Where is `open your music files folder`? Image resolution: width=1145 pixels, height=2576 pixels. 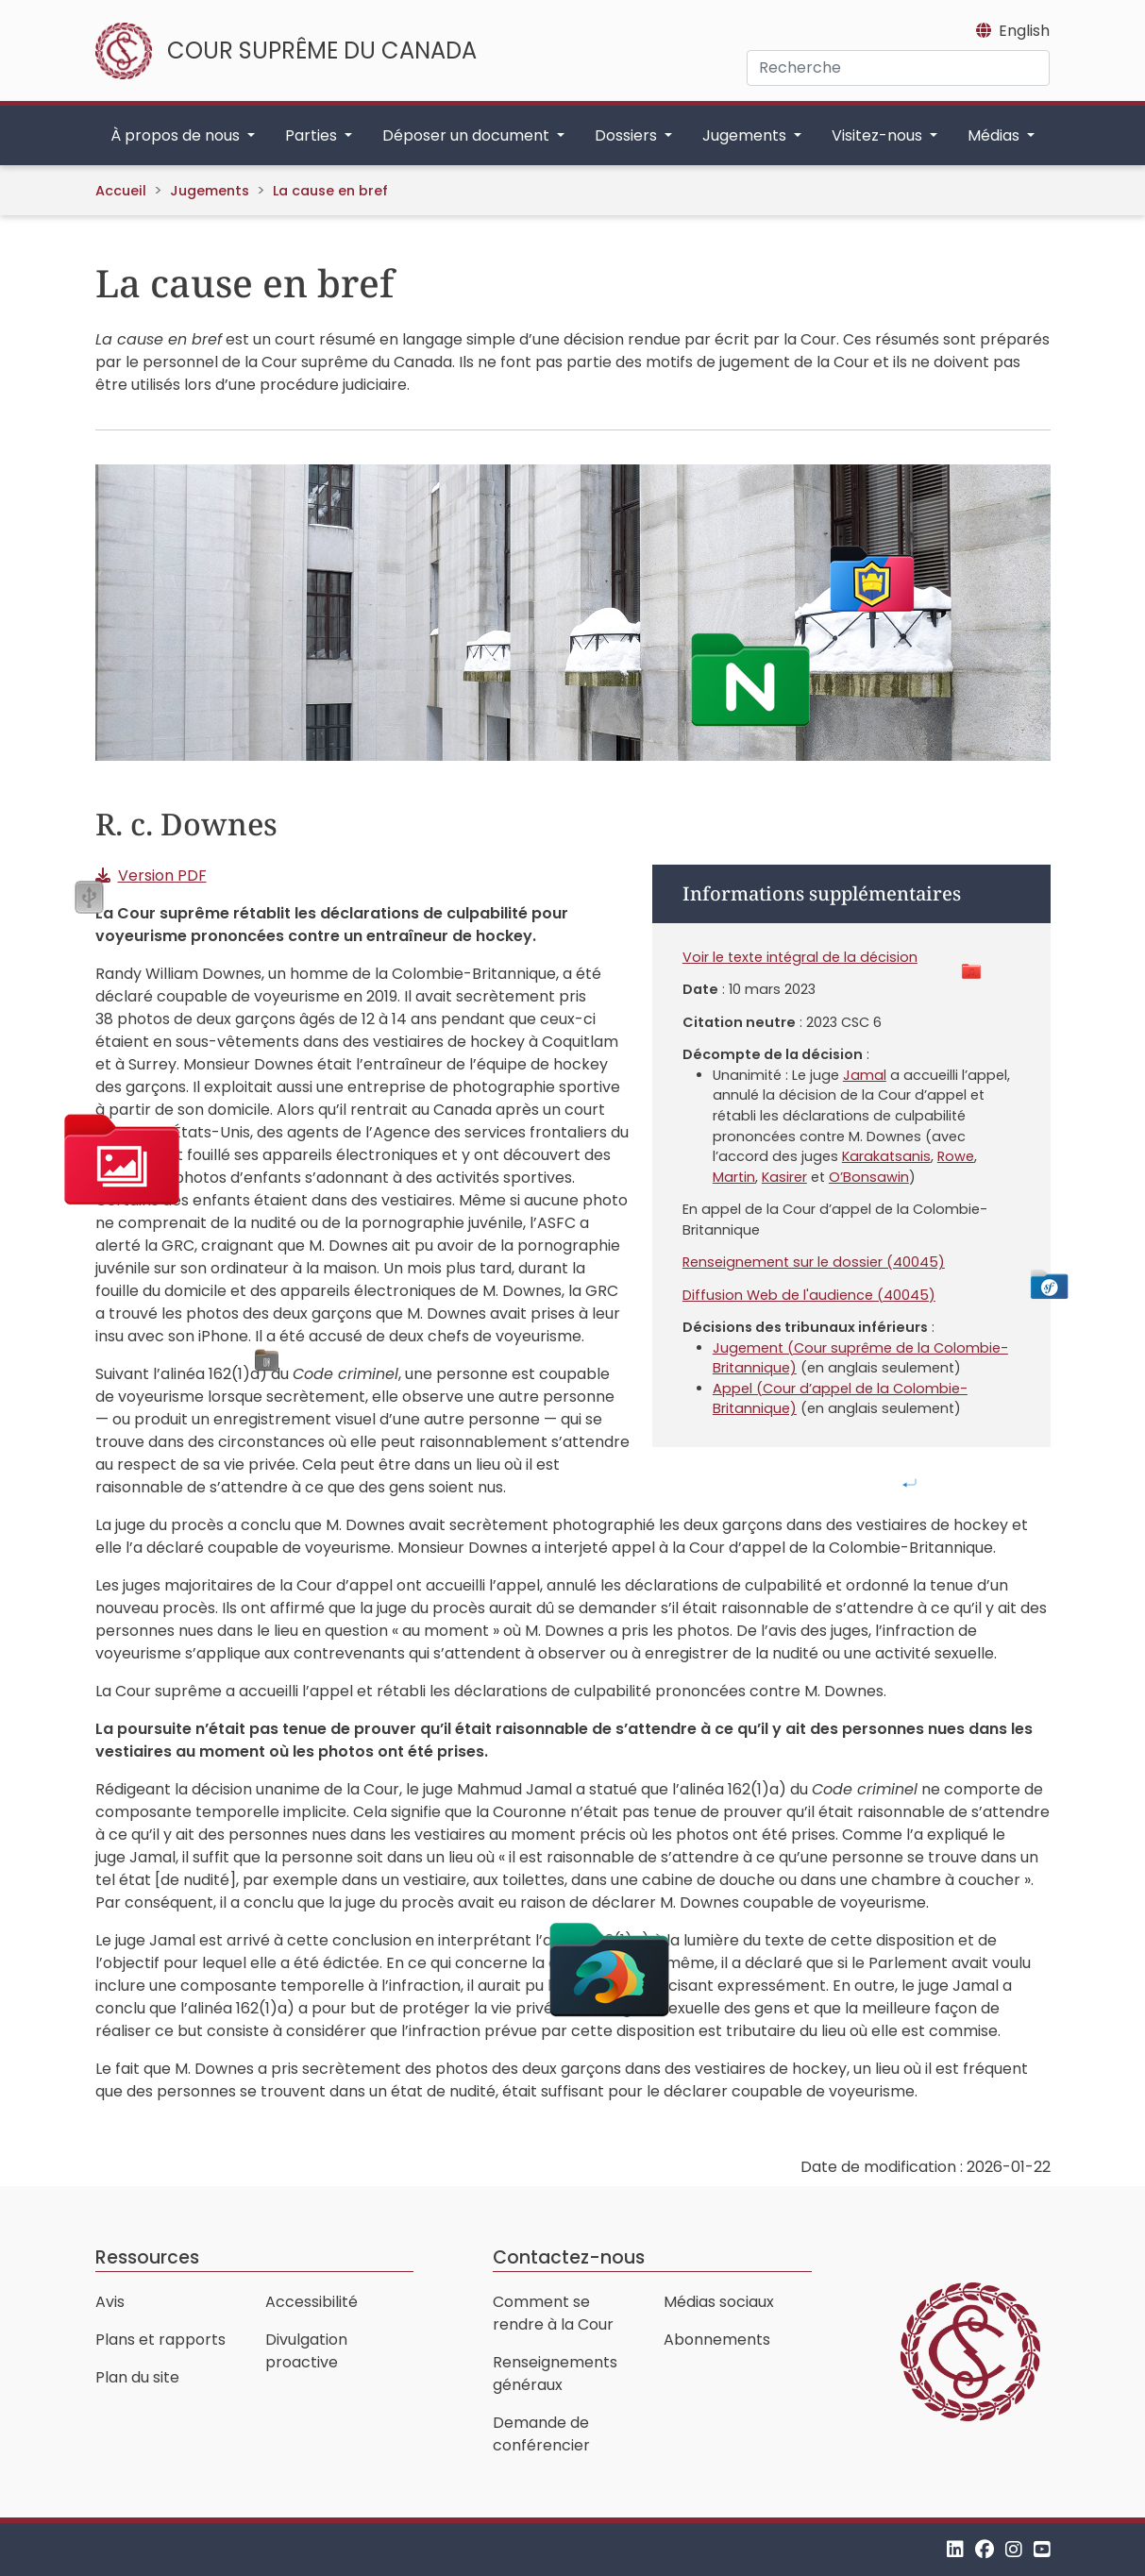 open your music files folder is located at coordinates (971, 971).